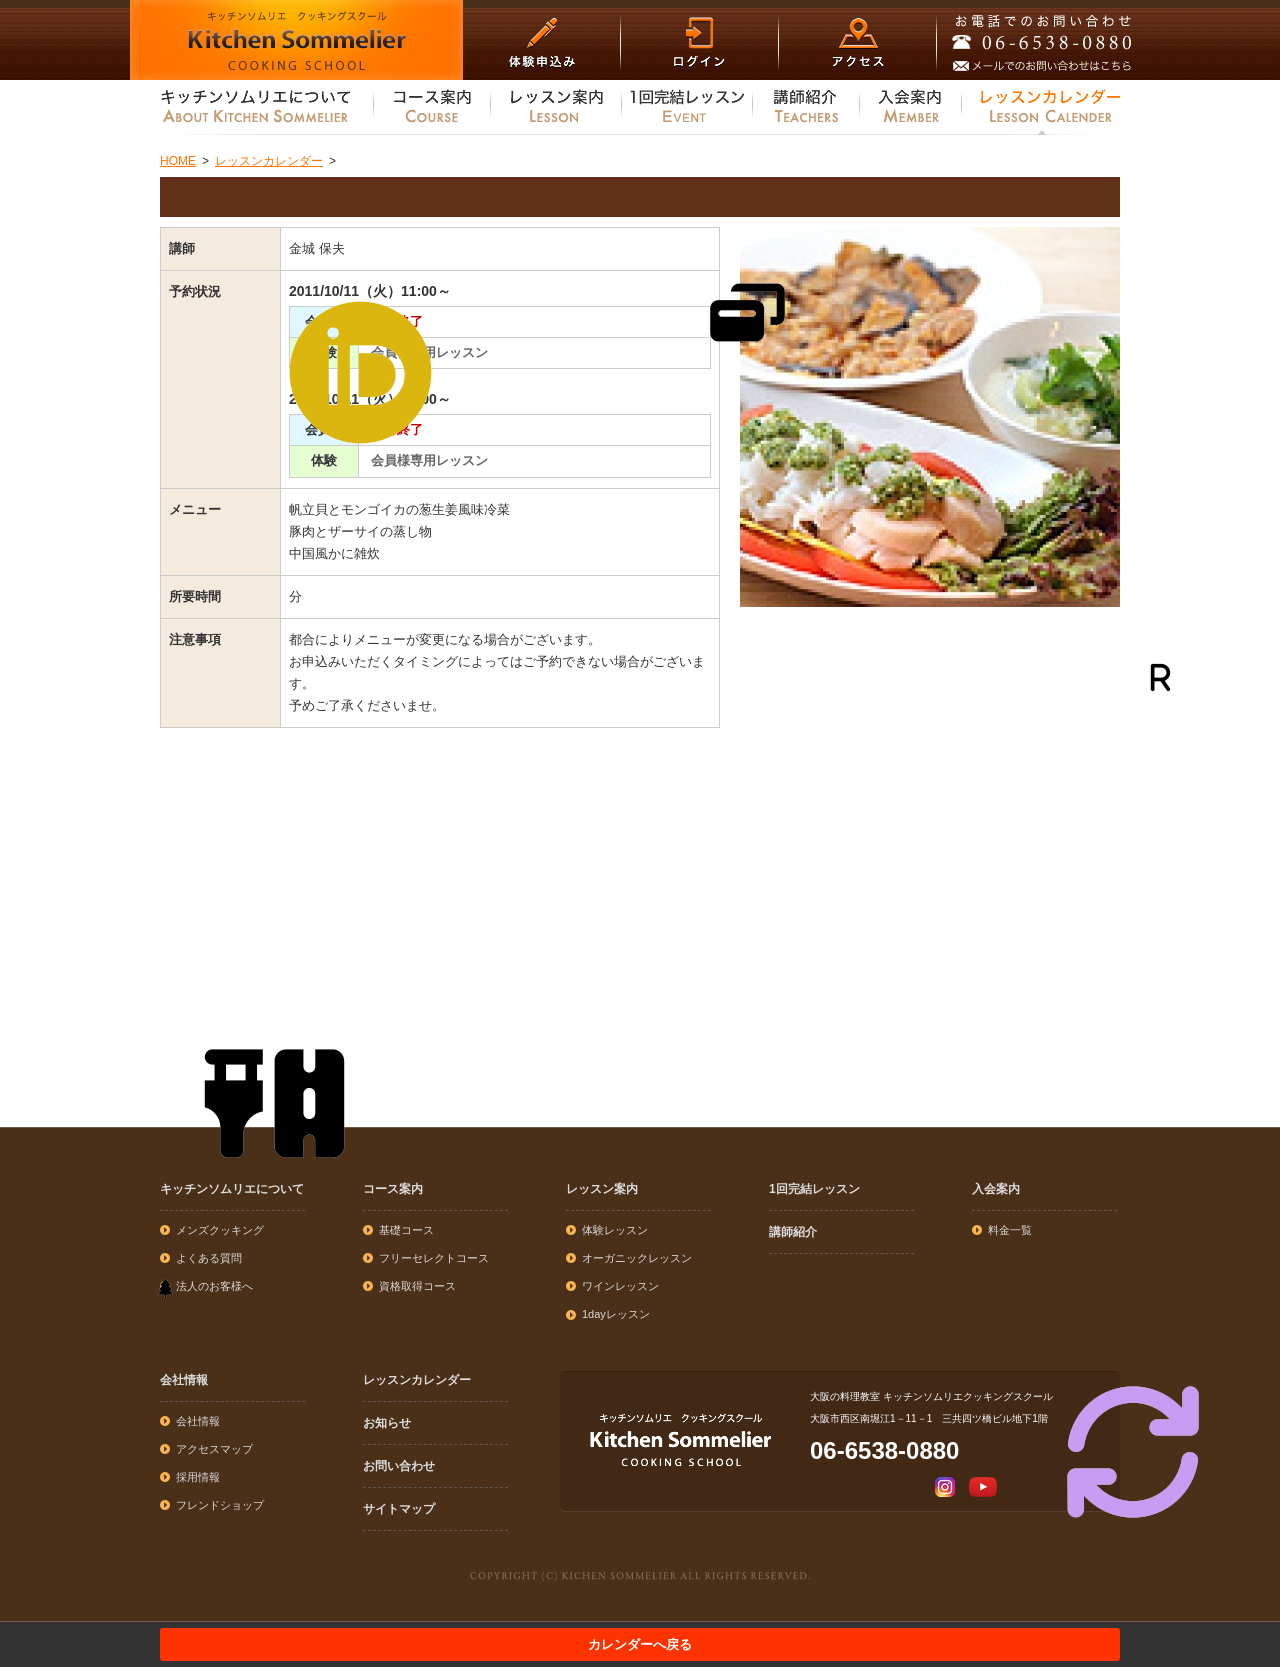 This screenshot has width=1280, height=1667. What do you see at coordinates (274, 1103) in the screenshot?
I see `view bridge or overpass routes` at bounding box center [274, 1103].